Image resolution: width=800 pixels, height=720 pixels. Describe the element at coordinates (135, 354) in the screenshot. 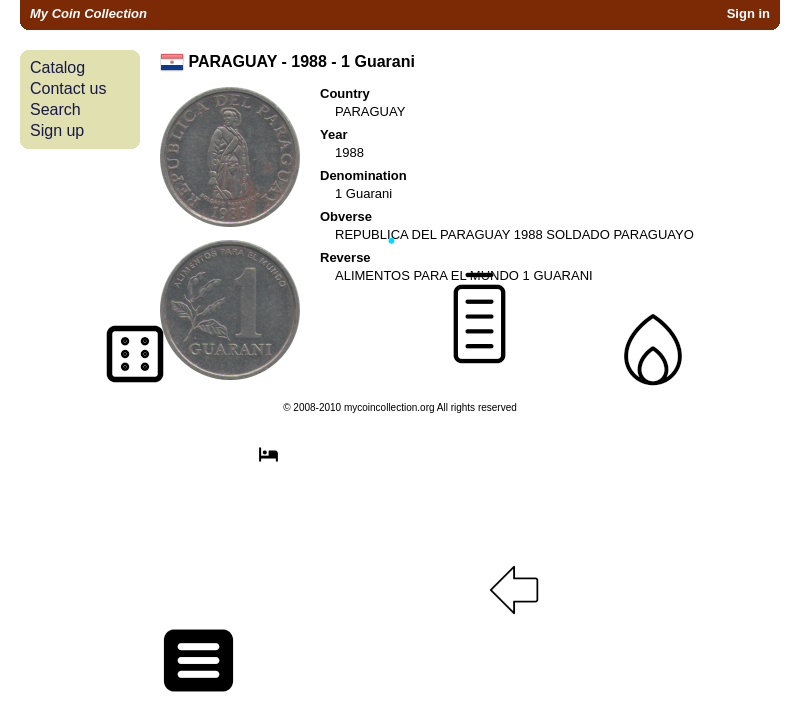

I see `random selection or shuffle function` at that location.